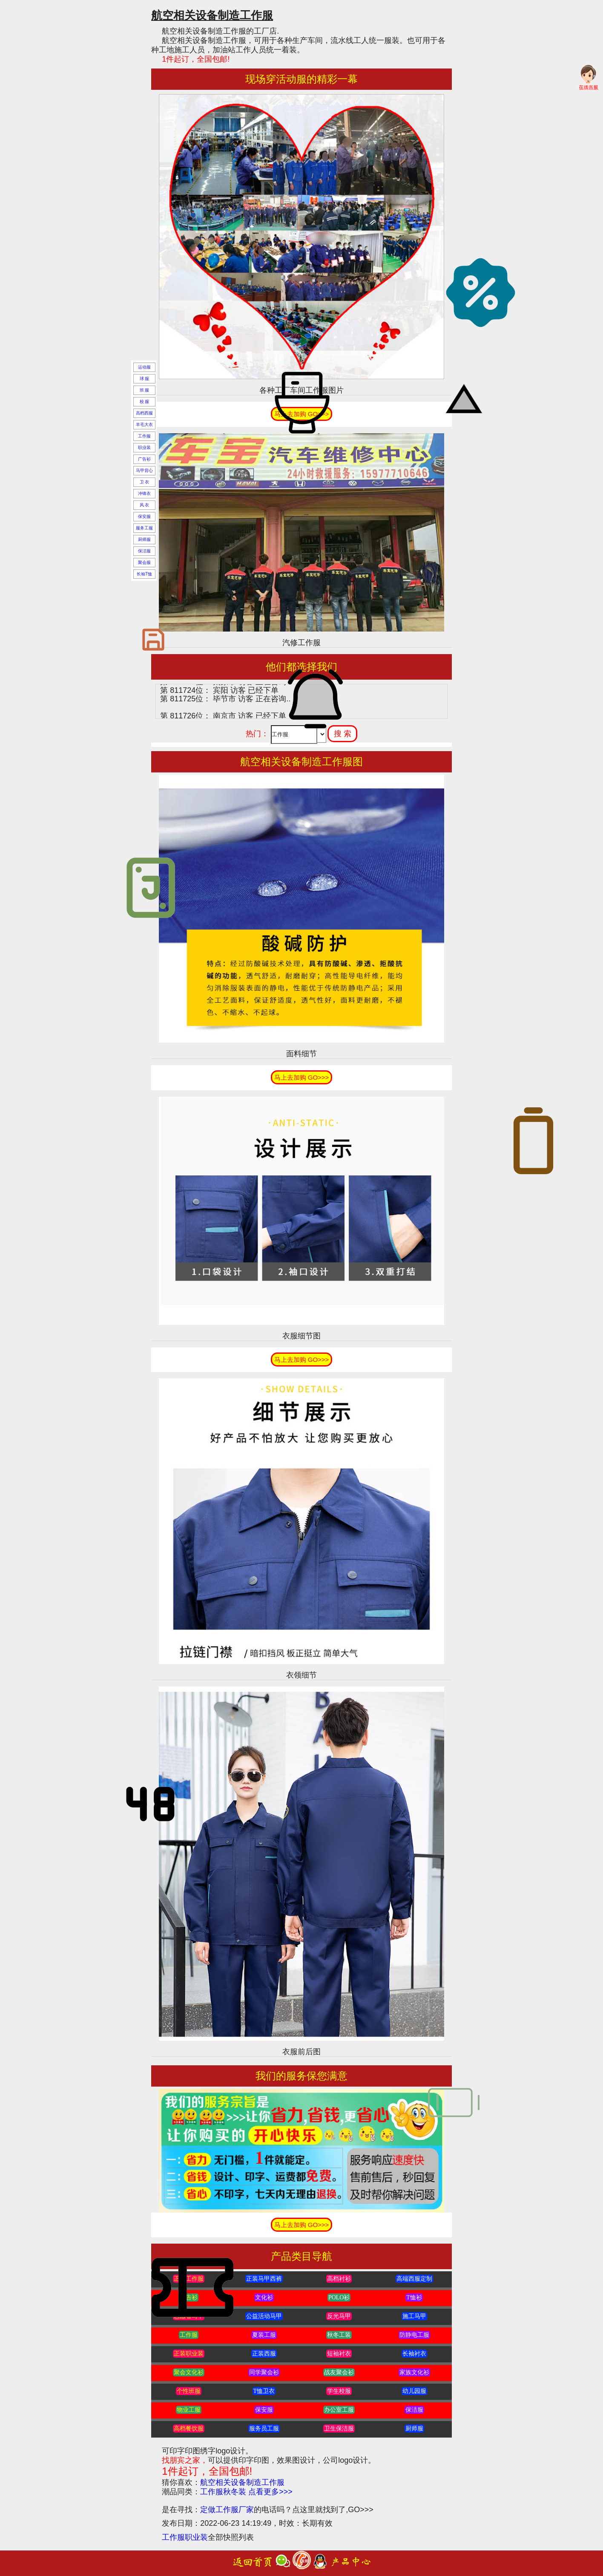  Describe the element at coordinates (480, 292) in the screenshot. I see `view available discounts or promotions` at that location.